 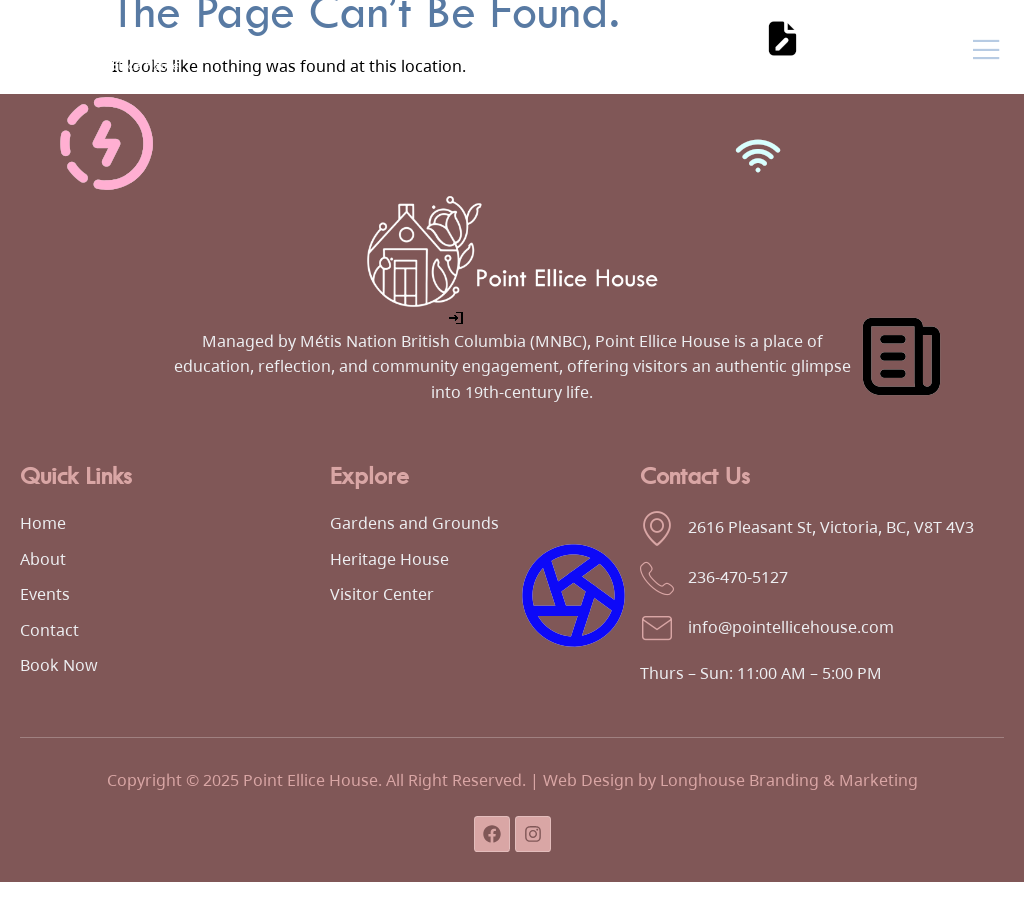 What do you see at coordinates (573, 595) in the screenshot?
I see `adjust camera aperture settings` at bounding box center [573, 595].